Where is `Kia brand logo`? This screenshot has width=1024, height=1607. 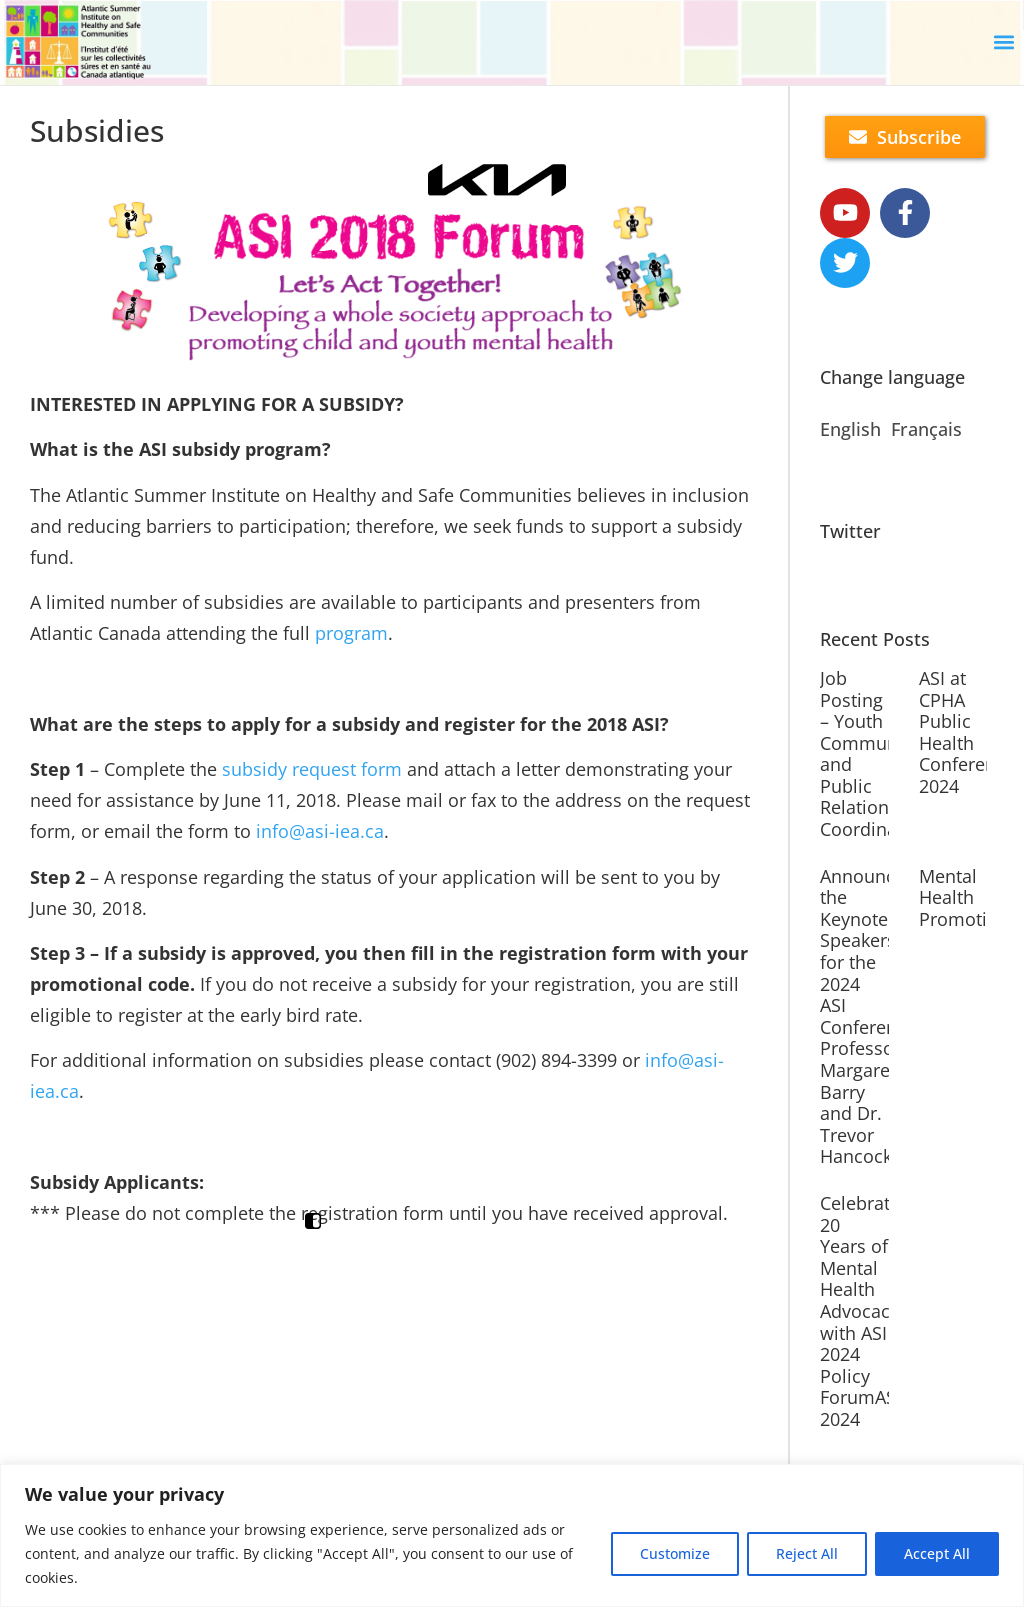
Kia brand logo is located at coordinates (497, 180).